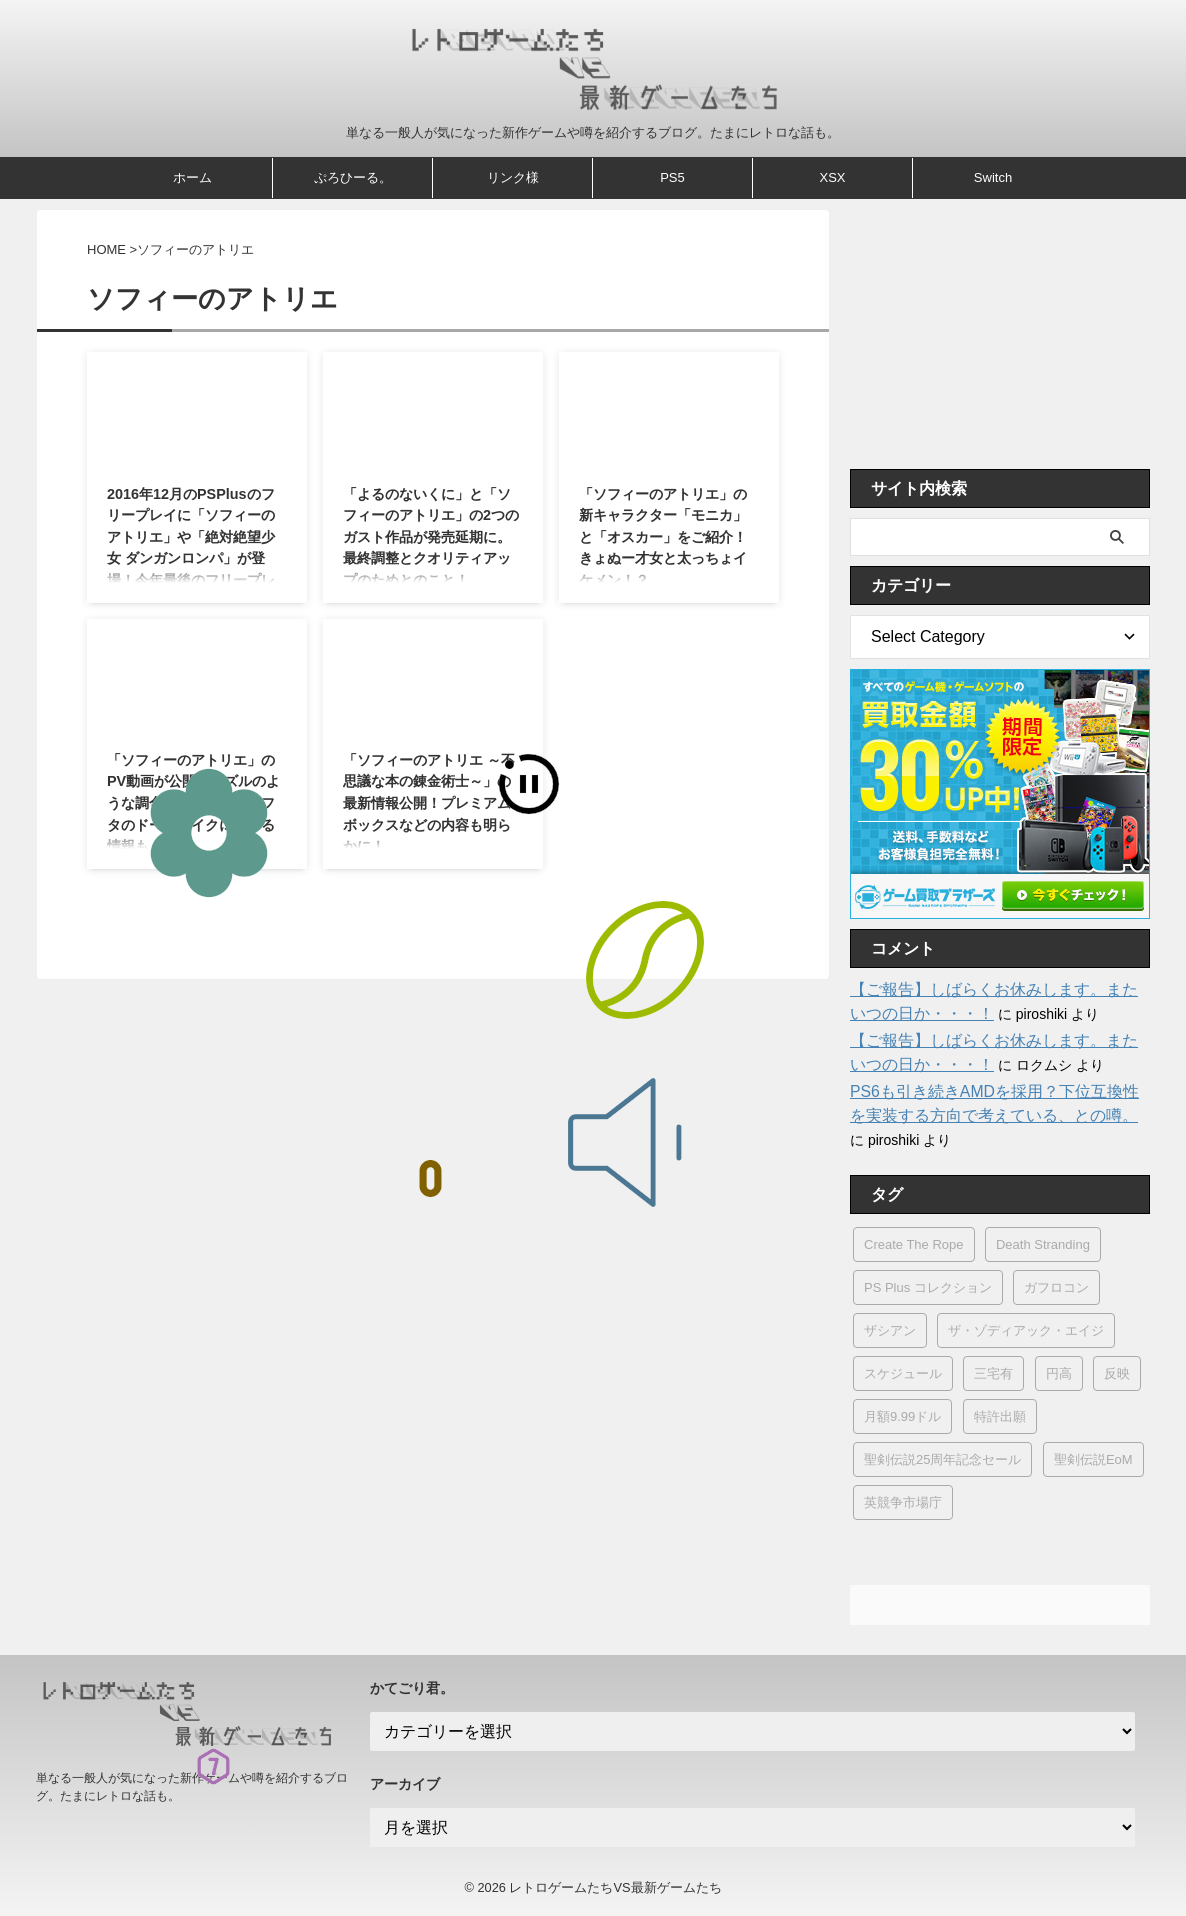 Image resolution: width=1186 pixels, height=1916 pixels. What do you see at coordinates (213, 1766) in the screenshot?
I see `indicates step 7 in a multi-step process` at bounding box center [213, 1766].